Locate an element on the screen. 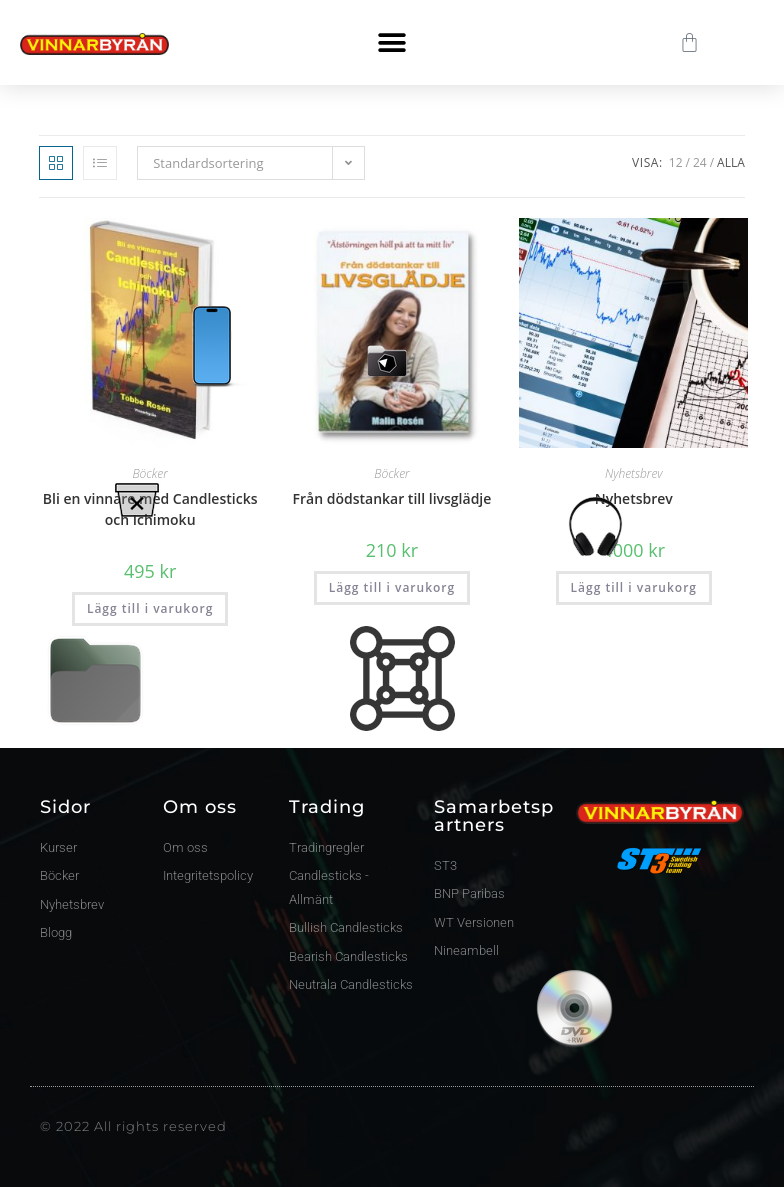 Image resolution: width=784 pixels, height=1187 pixels. iPhone 16 device icon is located at coordinates (212, 347).